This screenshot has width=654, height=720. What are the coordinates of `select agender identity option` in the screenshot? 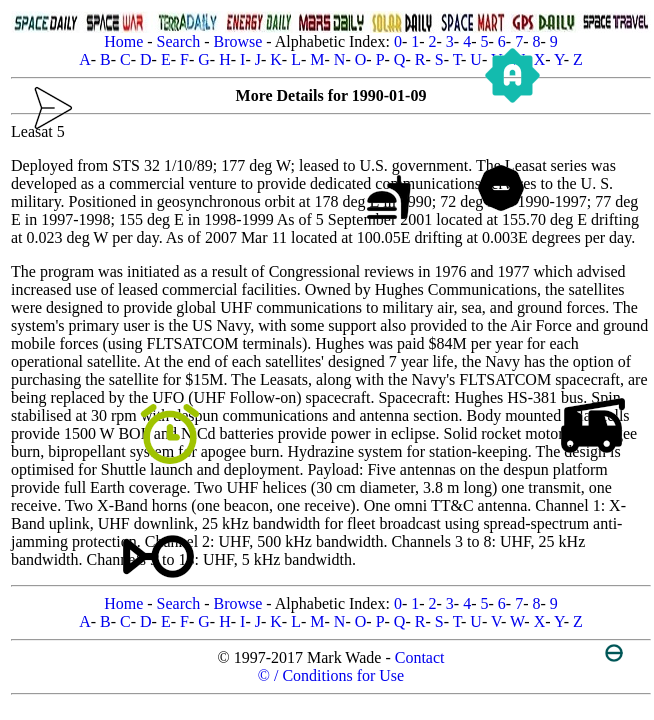 It's located at (614, 653).